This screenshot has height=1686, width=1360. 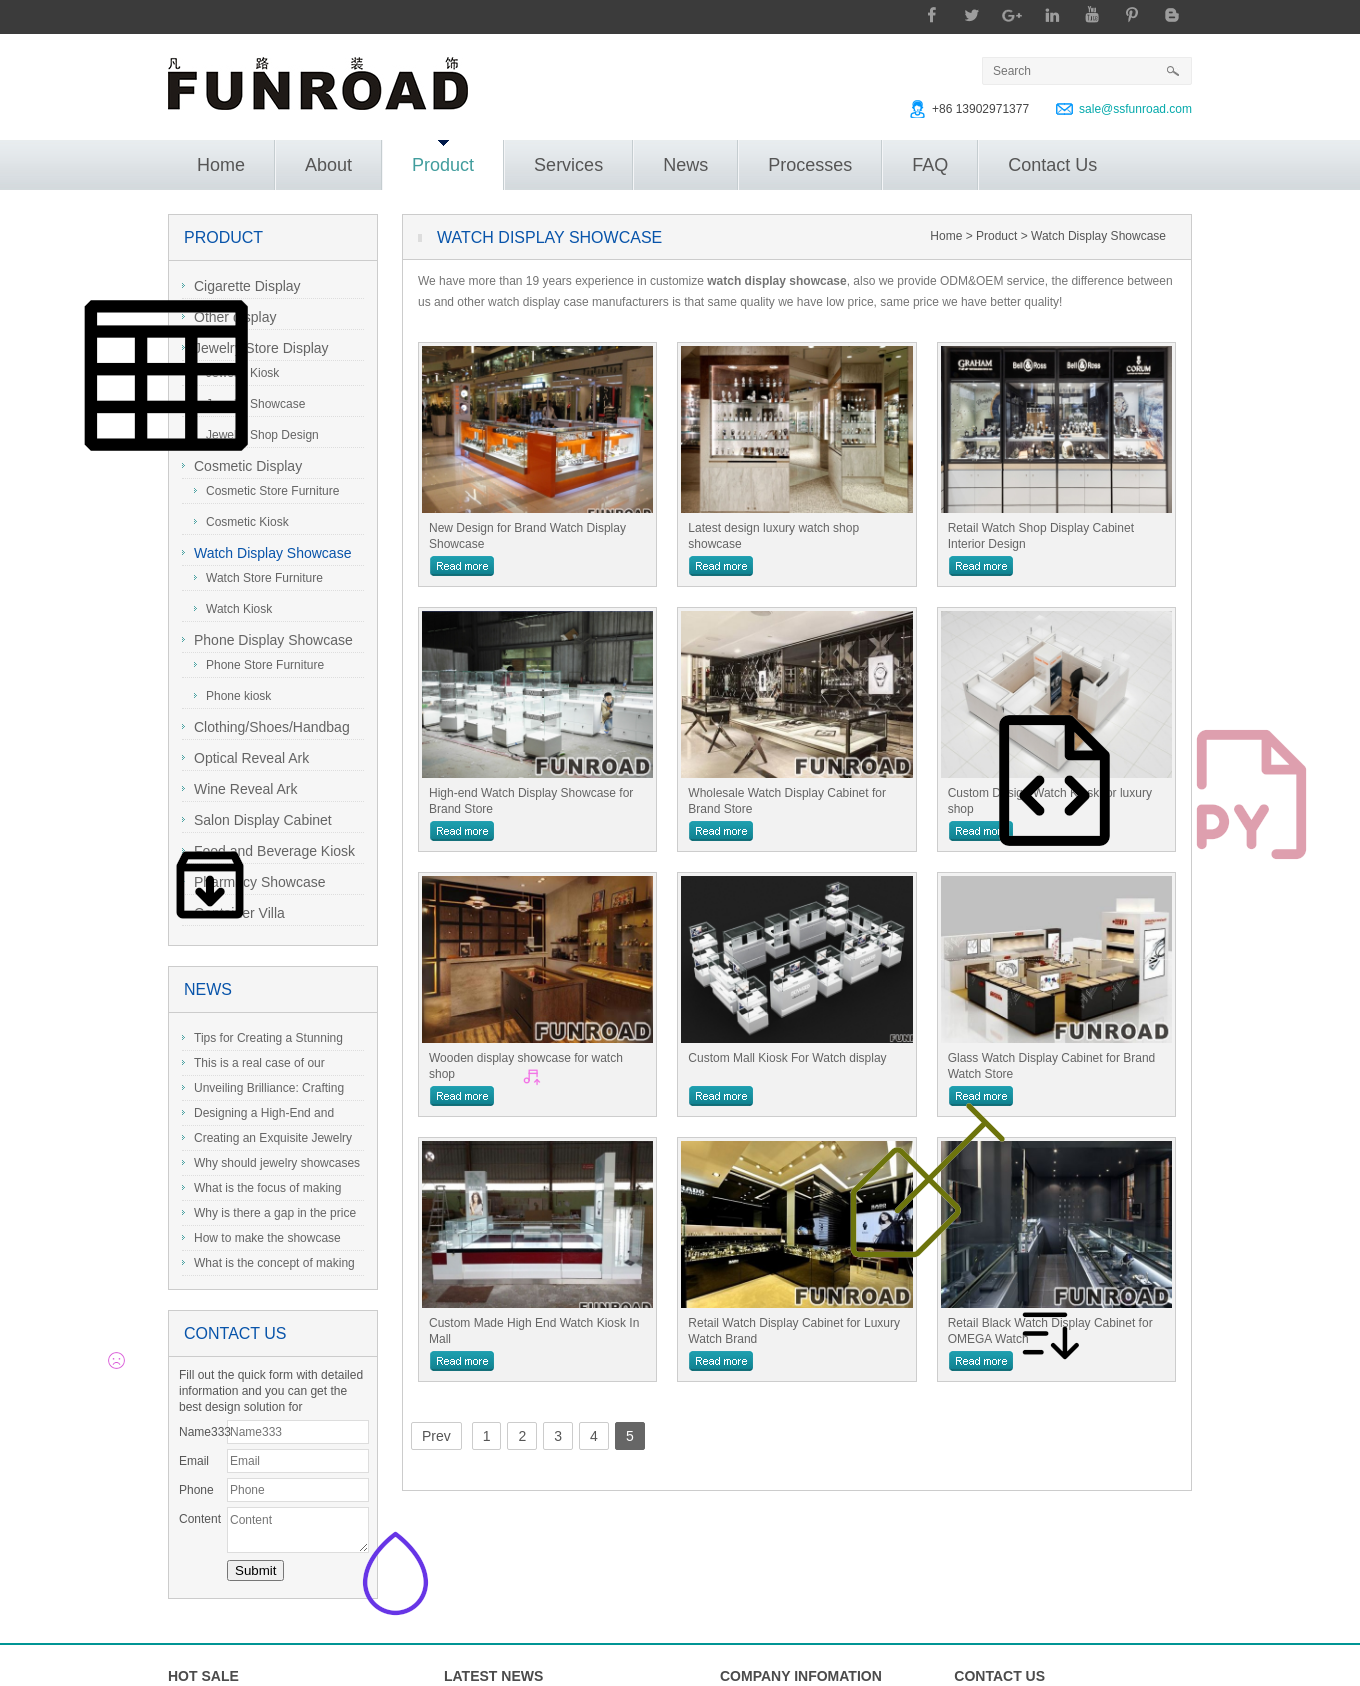 What do you see at coordinates (1048, 1333) in the screenshot?
I see `sort items in ascending order` at bounding box center [1048, 1333].